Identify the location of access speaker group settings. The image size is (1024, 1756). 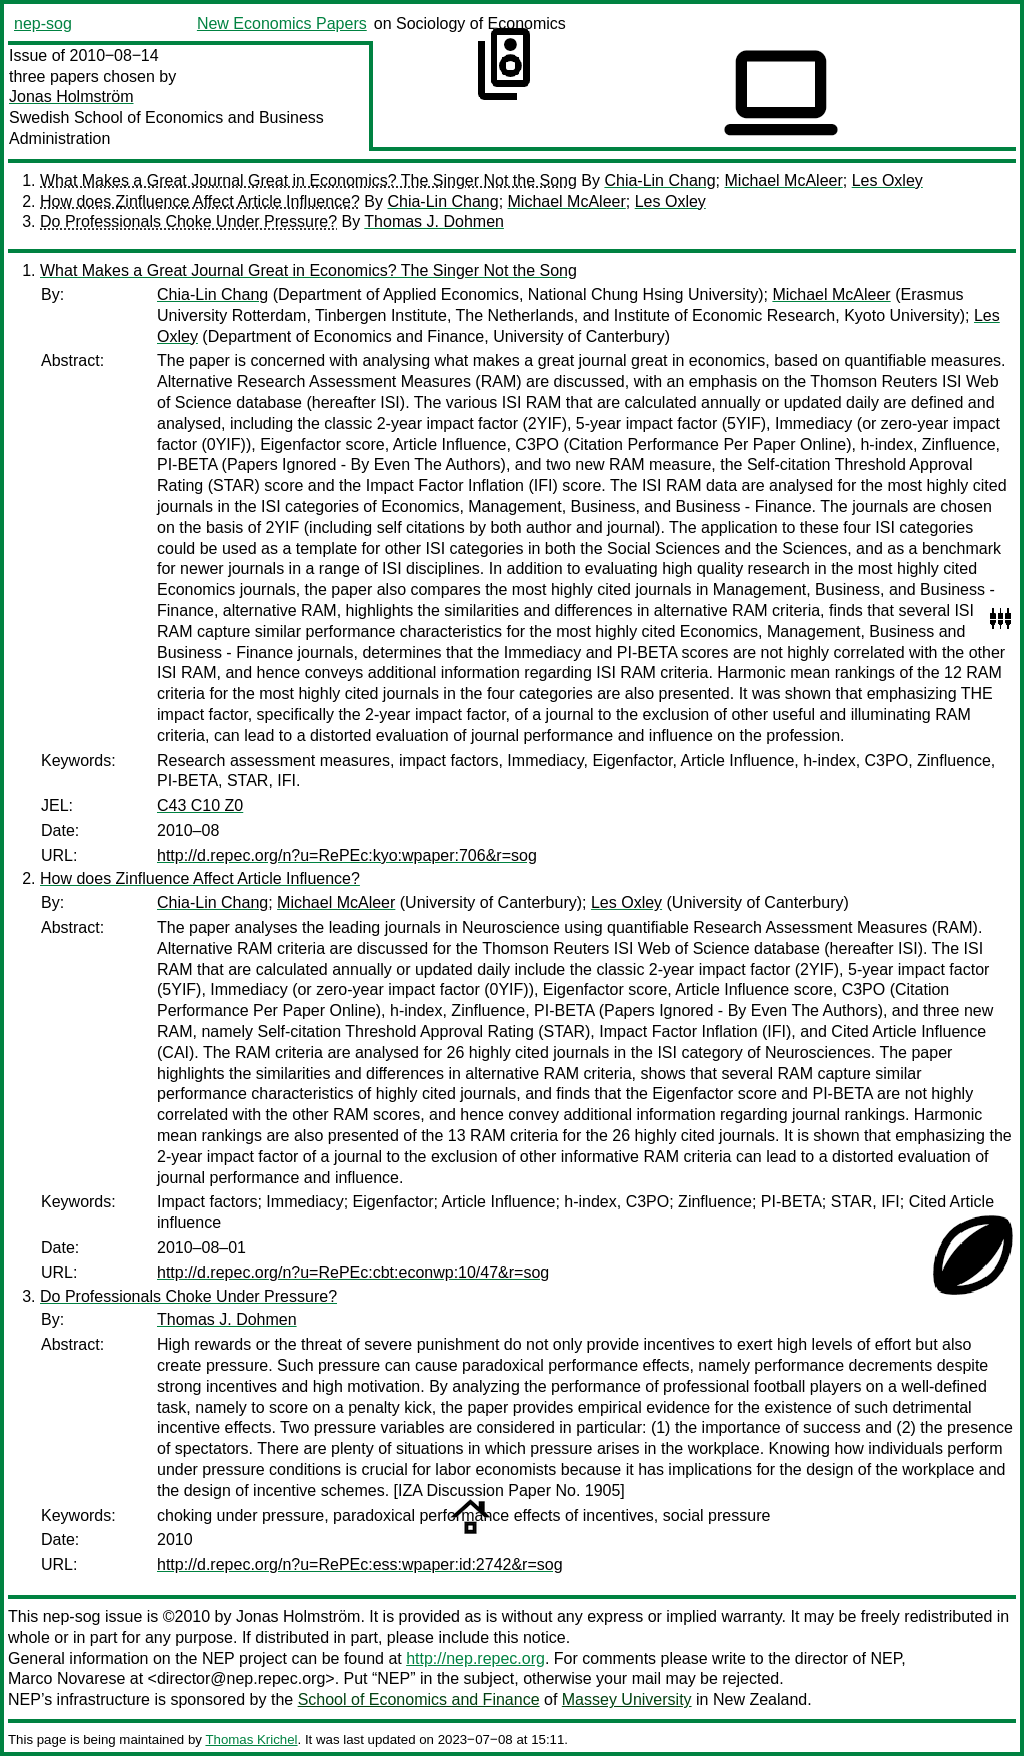
(504, 64).